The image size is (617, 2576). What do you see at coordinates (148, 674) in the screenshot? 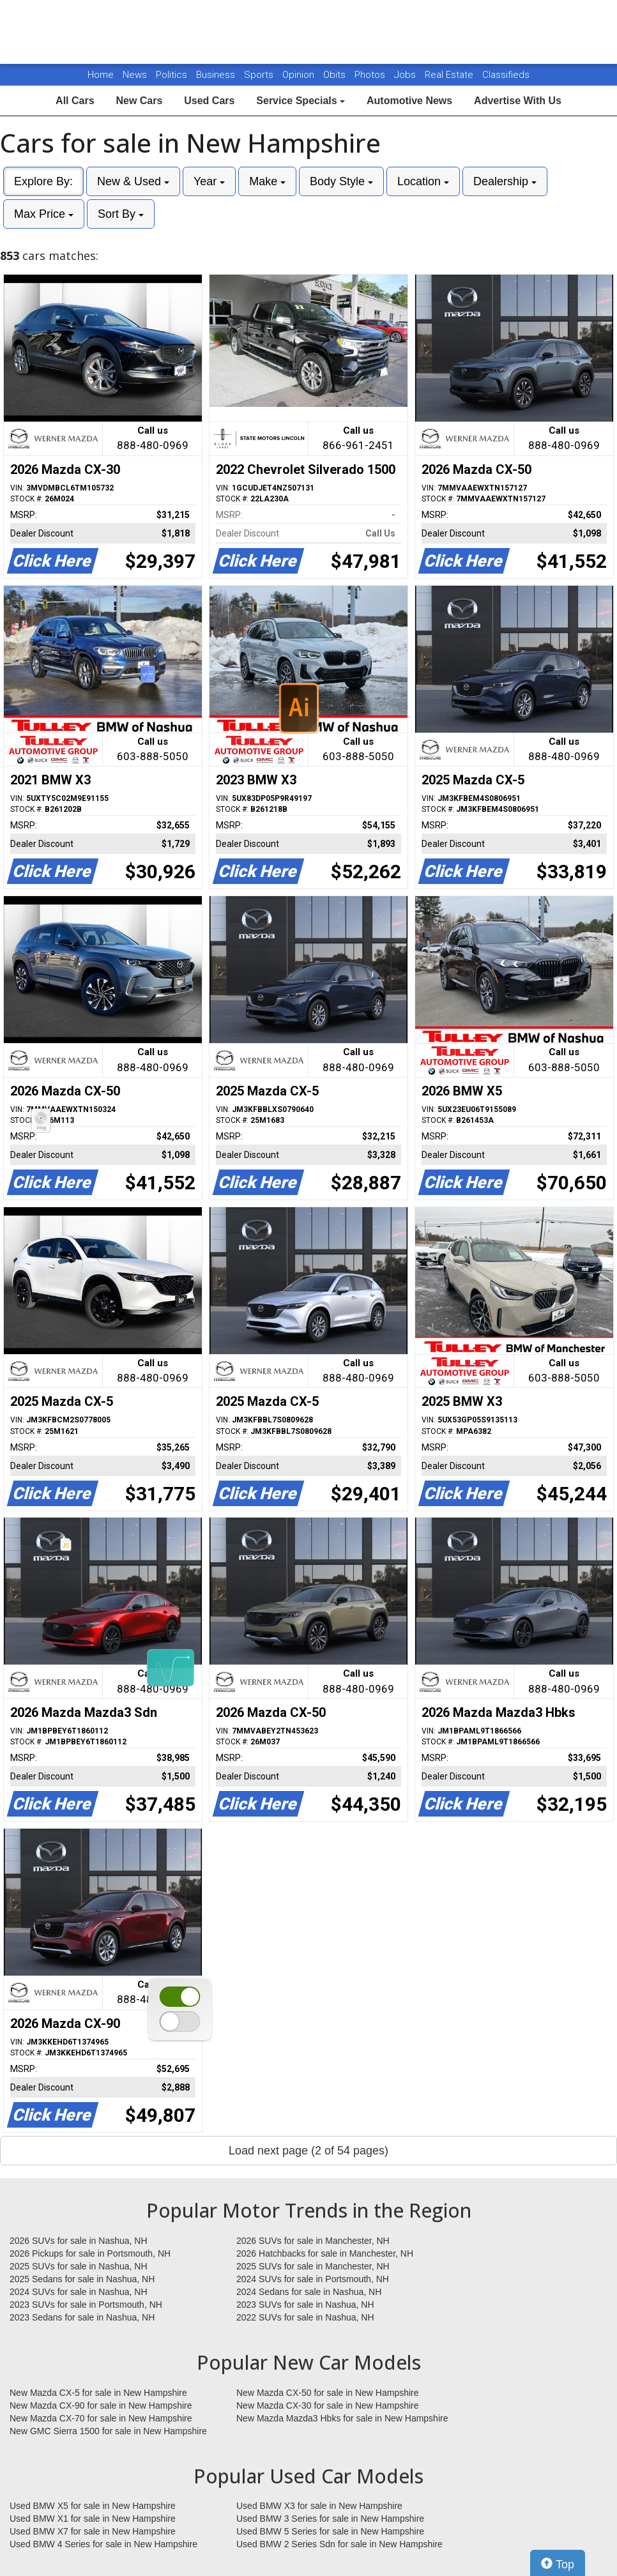
I see `open the to-do list app` at bounding box center [148, 674].